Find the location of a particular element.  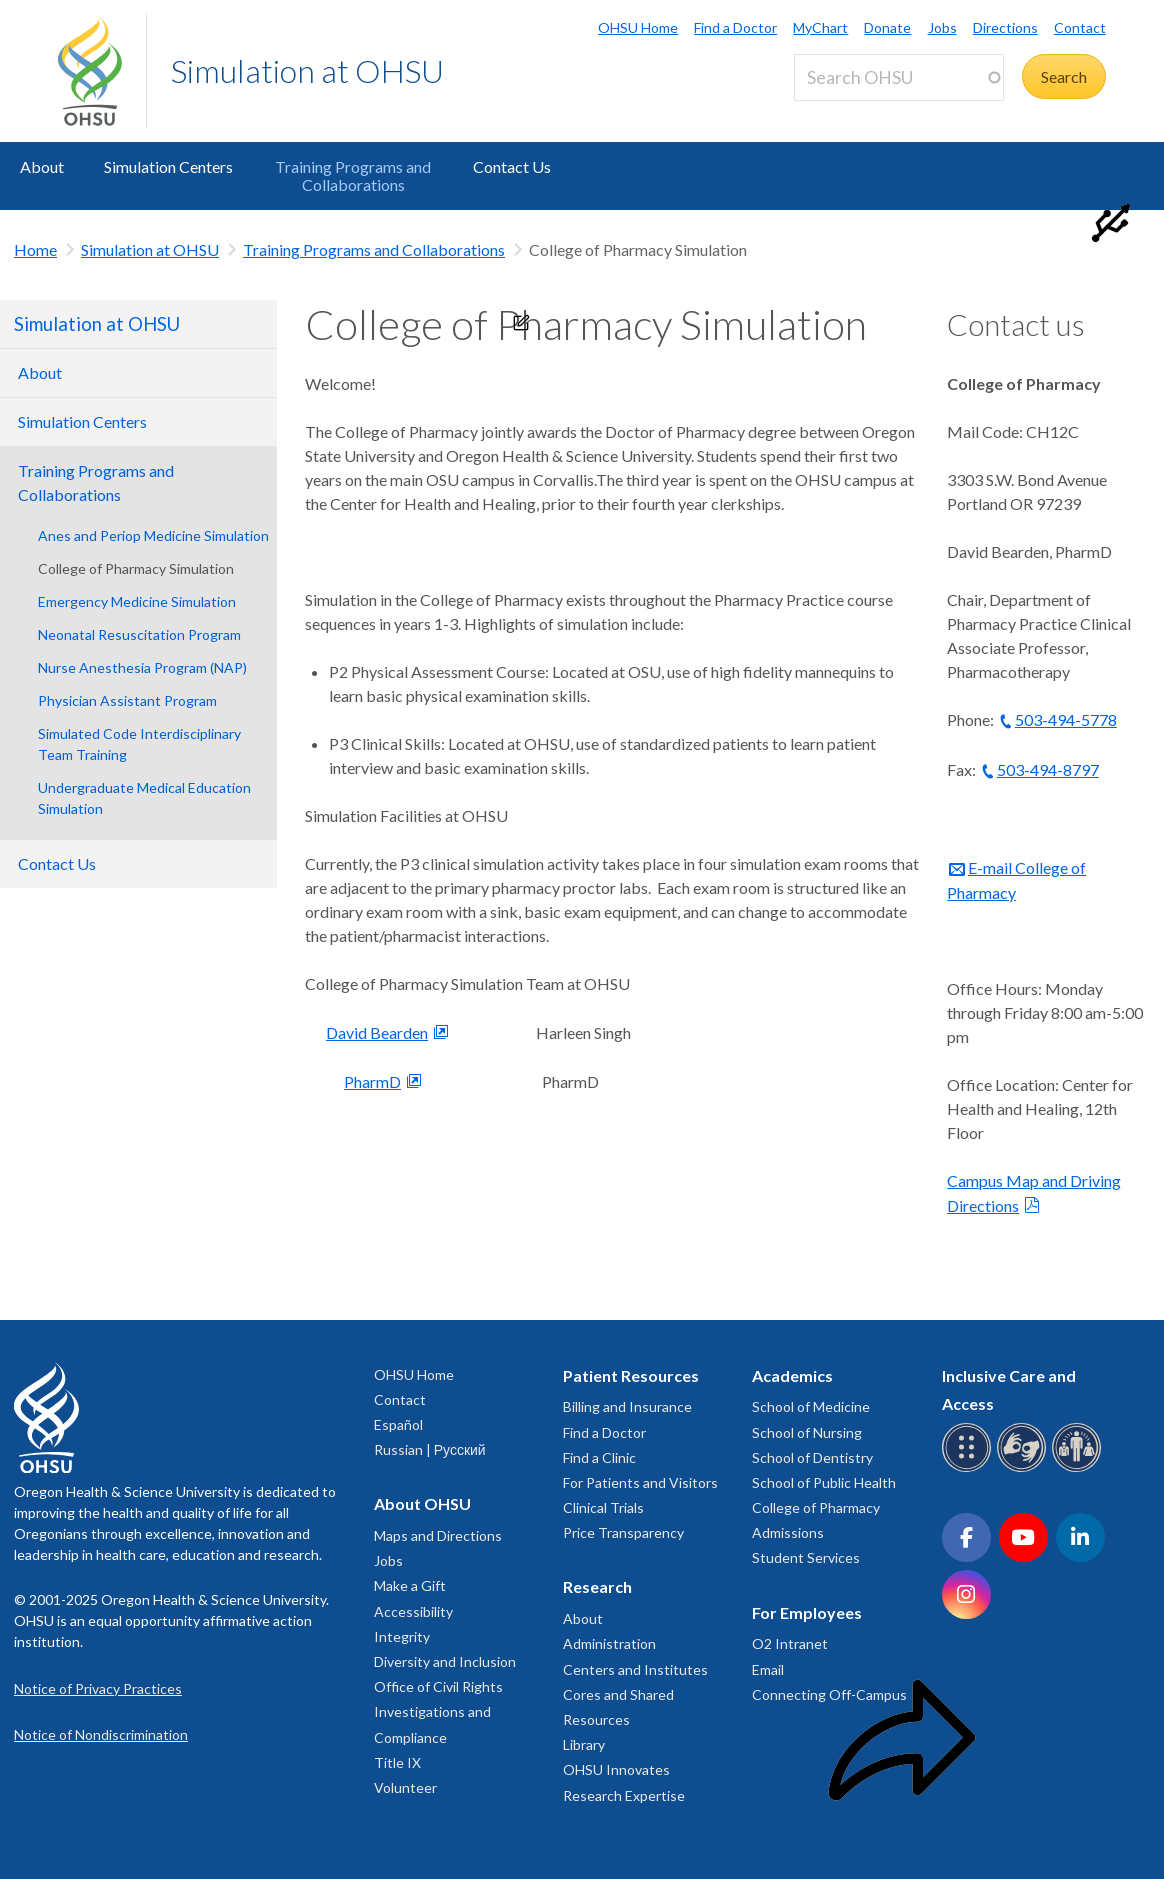

connect a USB device is located at coordinates (1111, 223).